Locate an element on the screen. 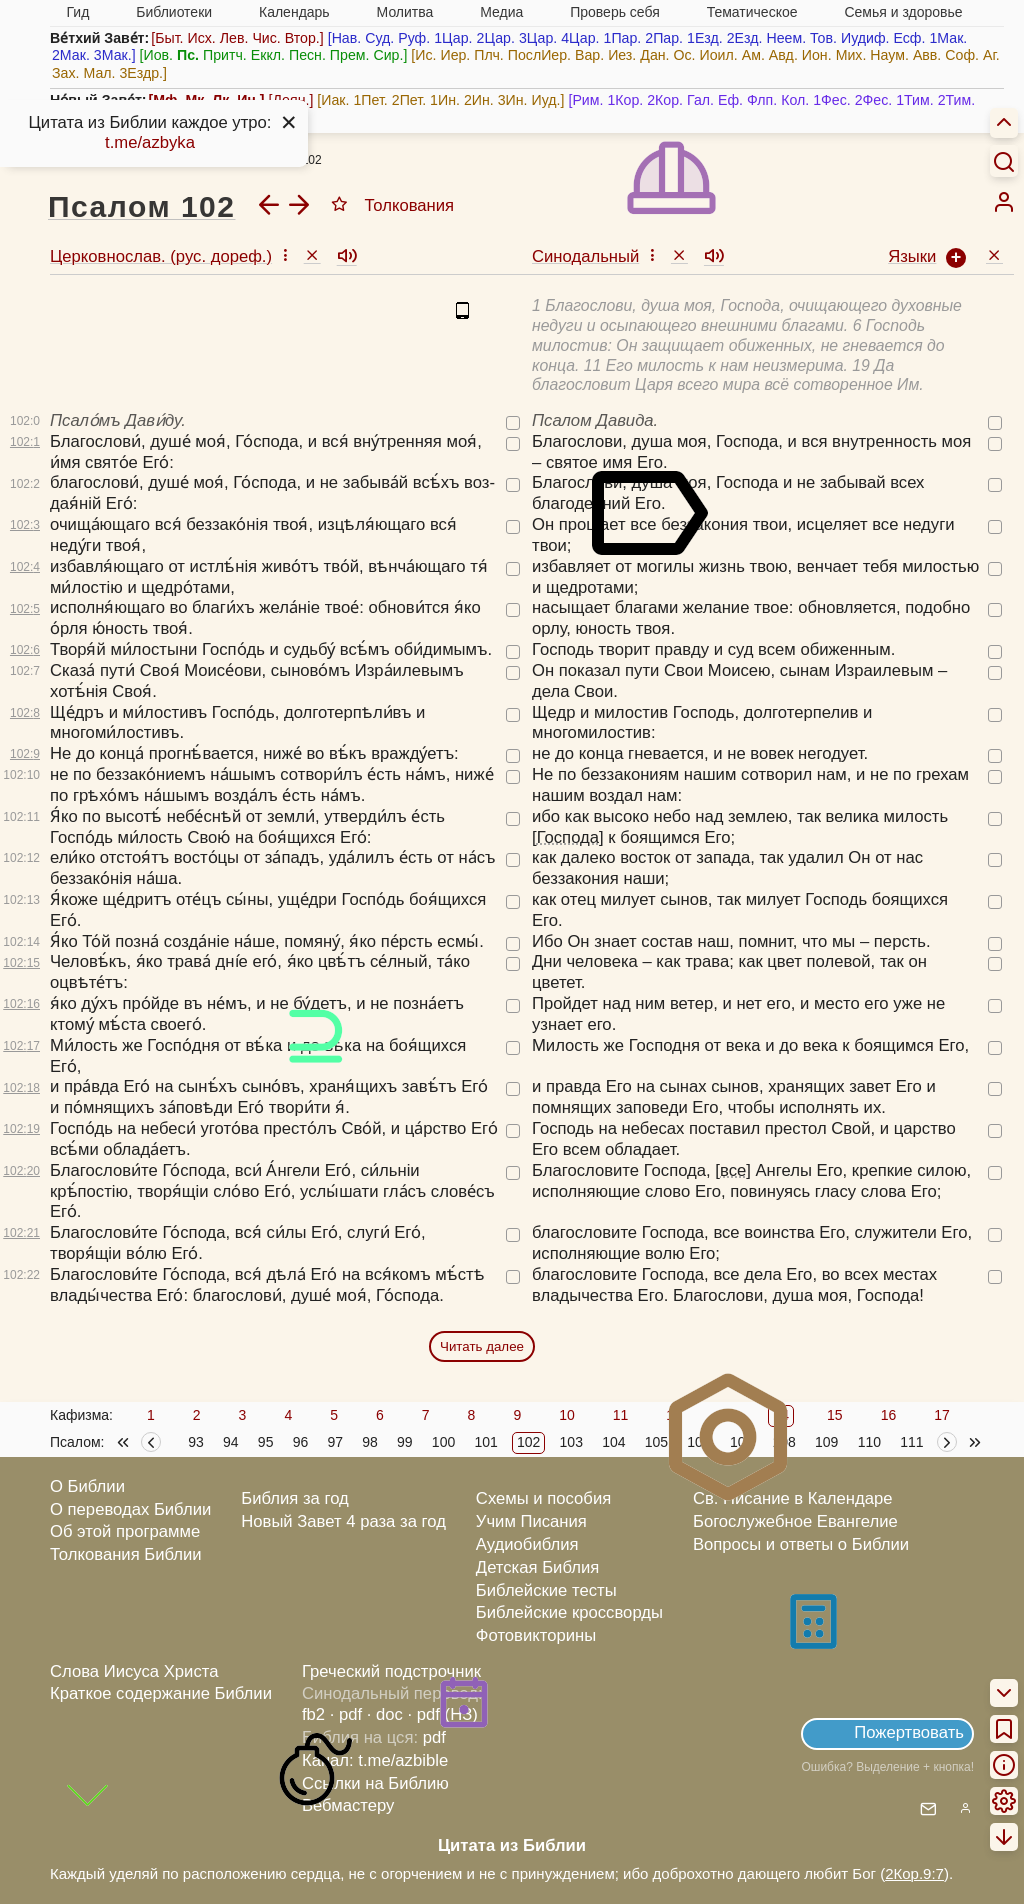 The height and width of the screenshot is (1904, 1024). indicates an event or reminder on today's date is located at coordinates (464, 1704).